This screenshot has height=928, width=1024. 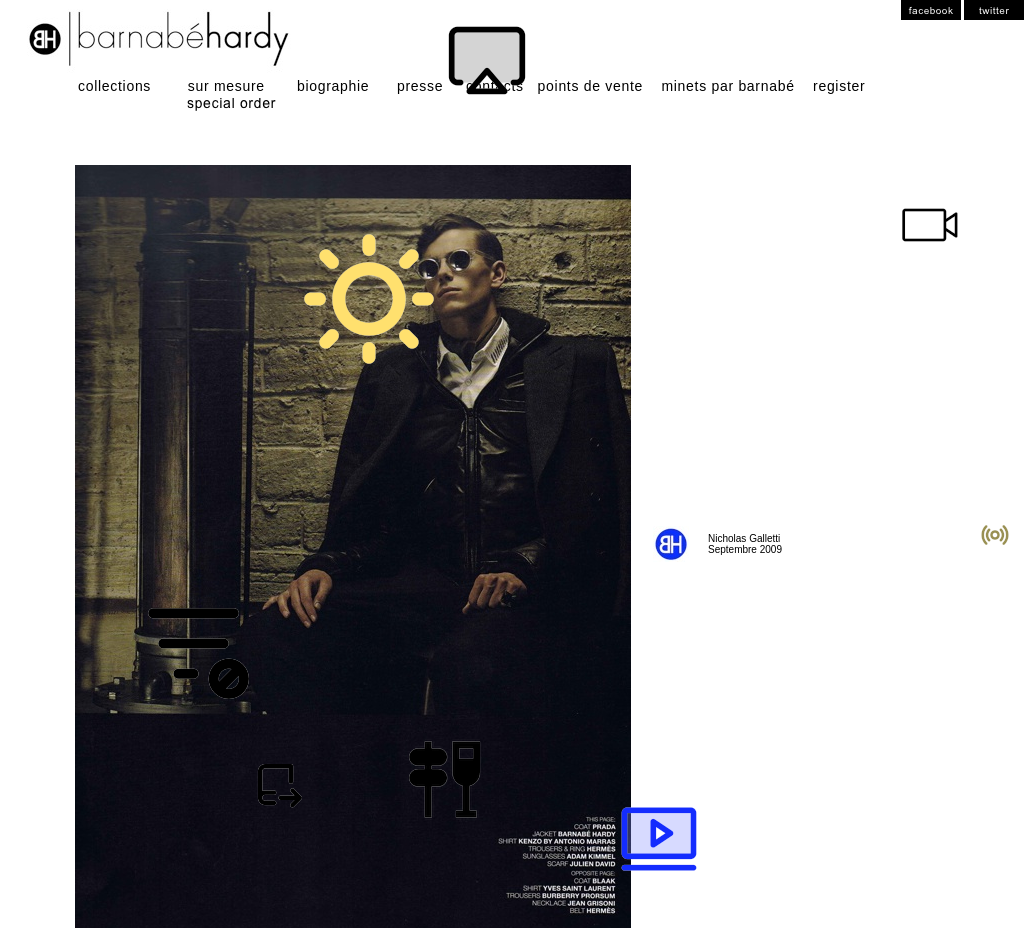 I want to click on stream content to an external display, so click(x=487, y=59).